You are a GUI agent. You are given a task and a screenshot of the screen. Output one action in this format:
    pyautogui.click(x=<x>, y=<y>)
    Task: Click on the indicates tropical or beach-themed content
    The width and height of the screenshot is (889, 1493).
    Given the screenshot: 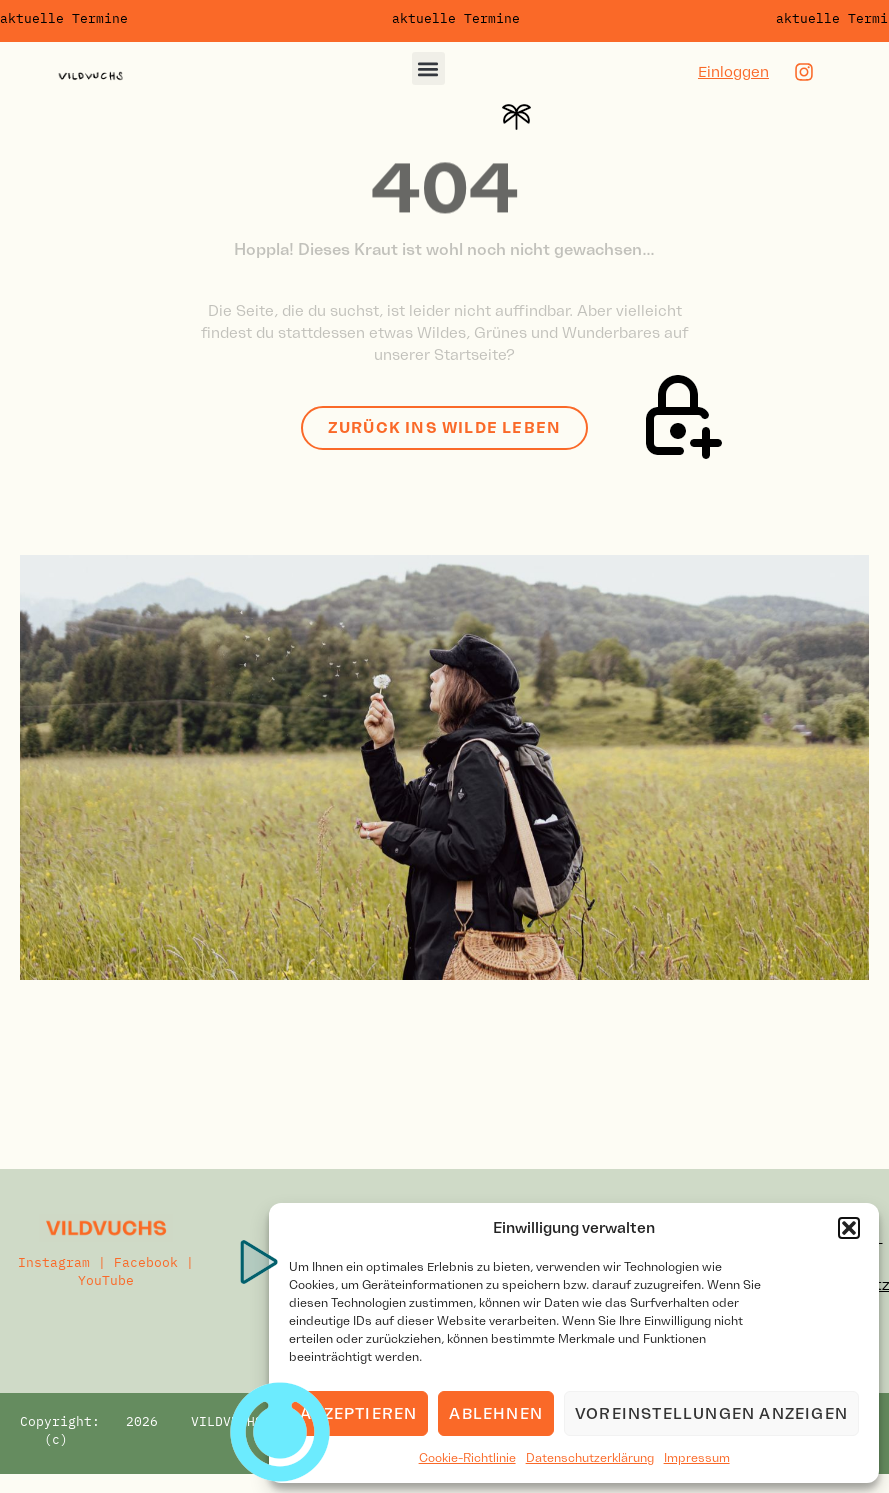 What is the action you would take?
    pyautogui.click(x=516, y=116)
    